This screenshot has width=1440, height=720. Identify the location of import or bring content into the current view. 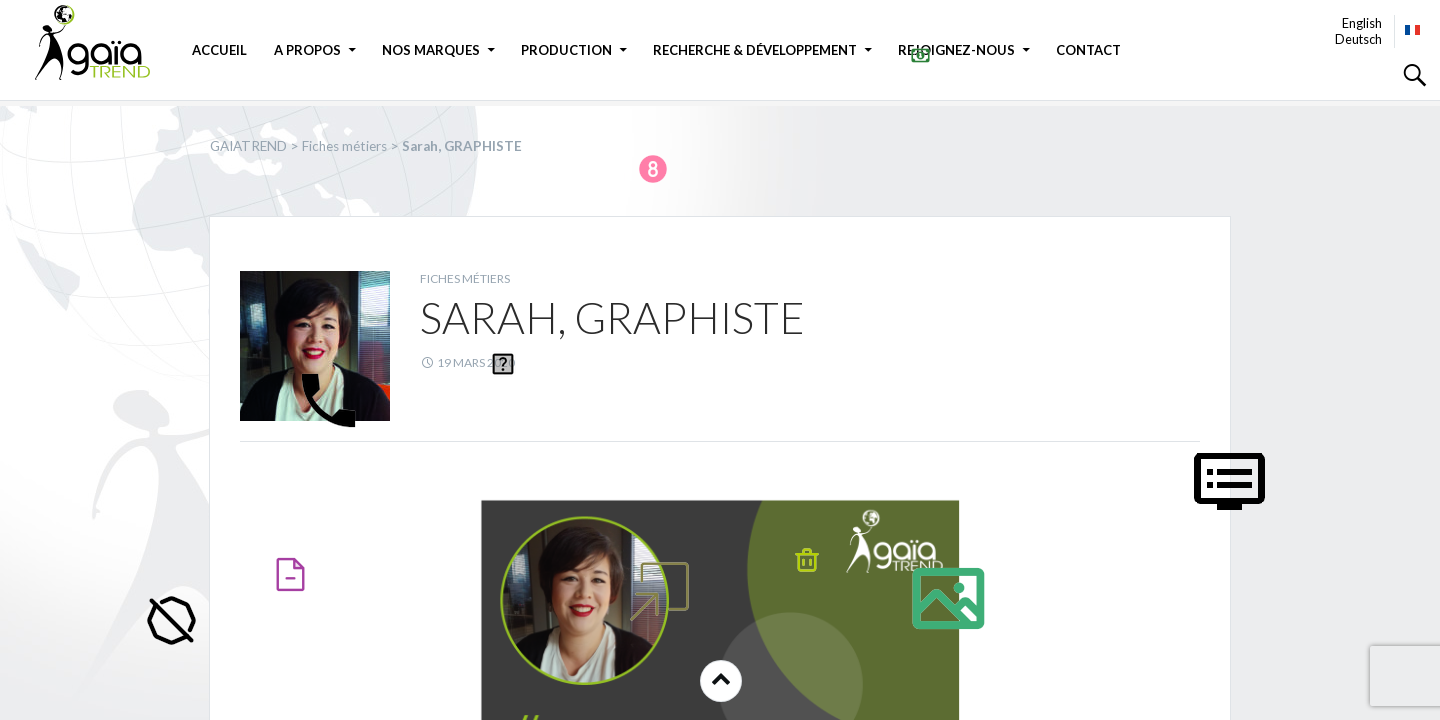
(659, 591).